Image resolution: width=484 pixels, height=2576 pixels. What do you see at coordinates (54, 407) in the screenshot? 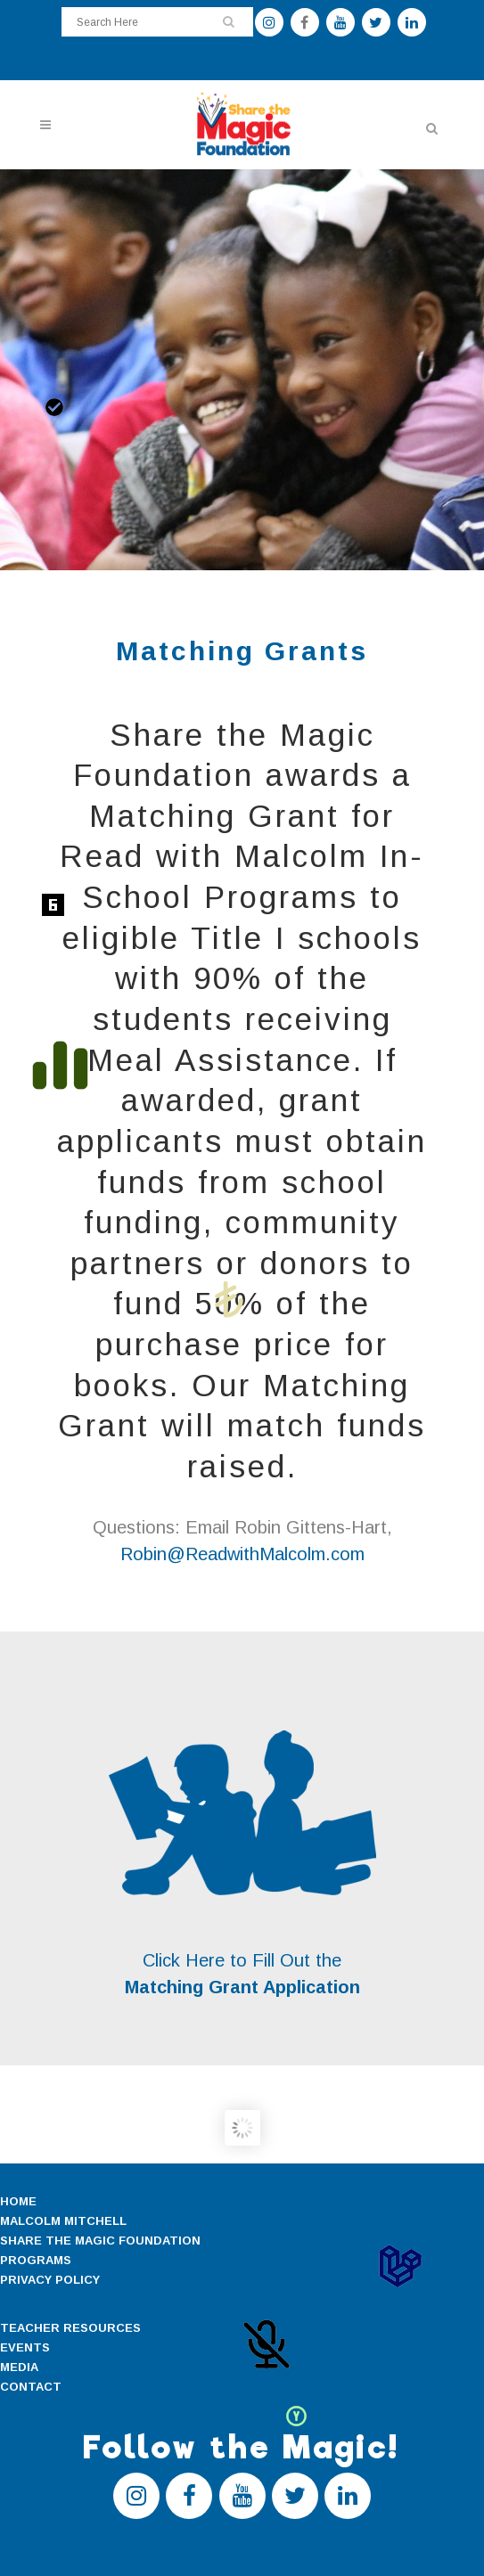
I see `indicates successful completion of an action` at bounding box center [54, 407].